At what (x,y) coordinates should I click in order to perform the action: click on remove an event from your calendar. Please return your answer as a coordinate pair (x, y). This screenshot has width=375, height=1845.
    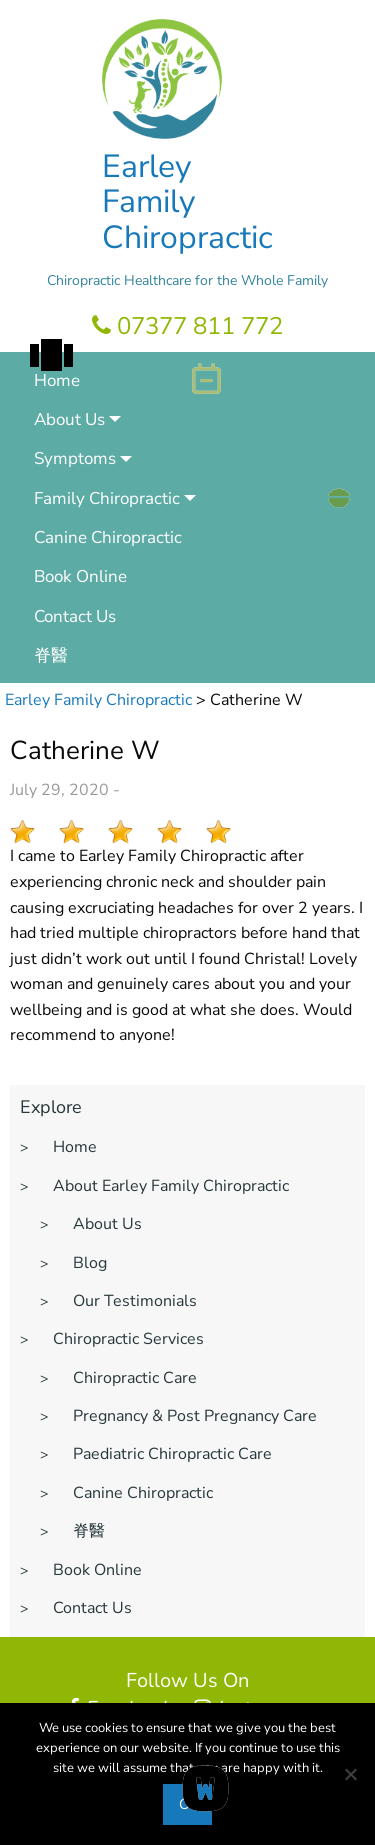
    Looking at the image, I should click on (206, 379).